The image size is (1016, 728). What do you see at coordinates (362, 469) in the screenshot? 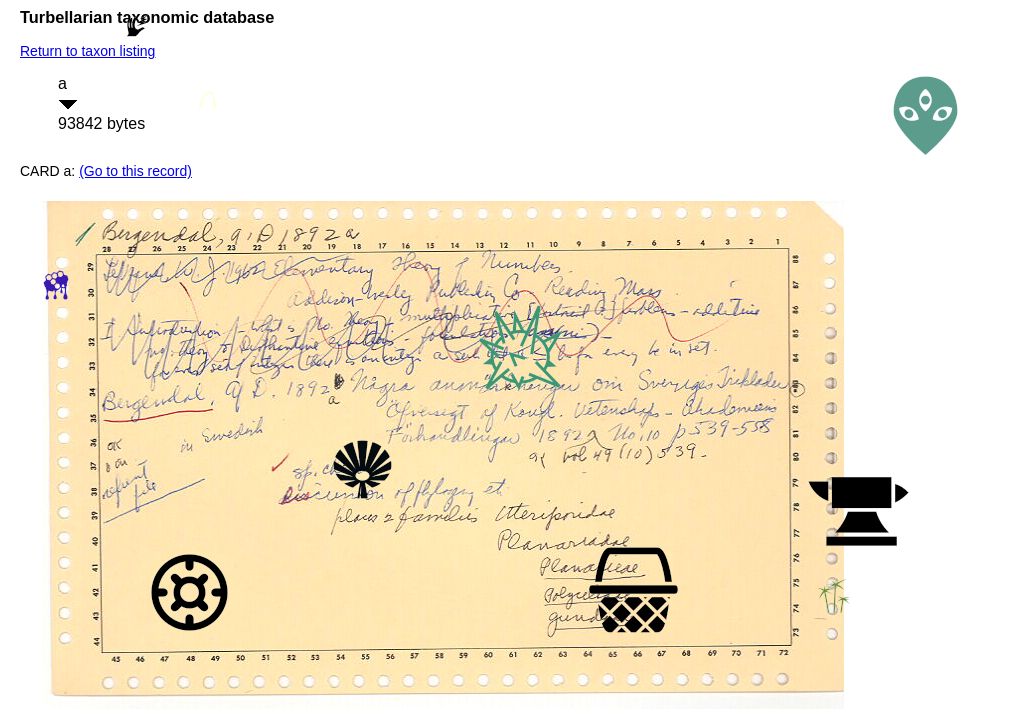
I see `decorative fan or palm frond icon` at bounding box center [362, 469].